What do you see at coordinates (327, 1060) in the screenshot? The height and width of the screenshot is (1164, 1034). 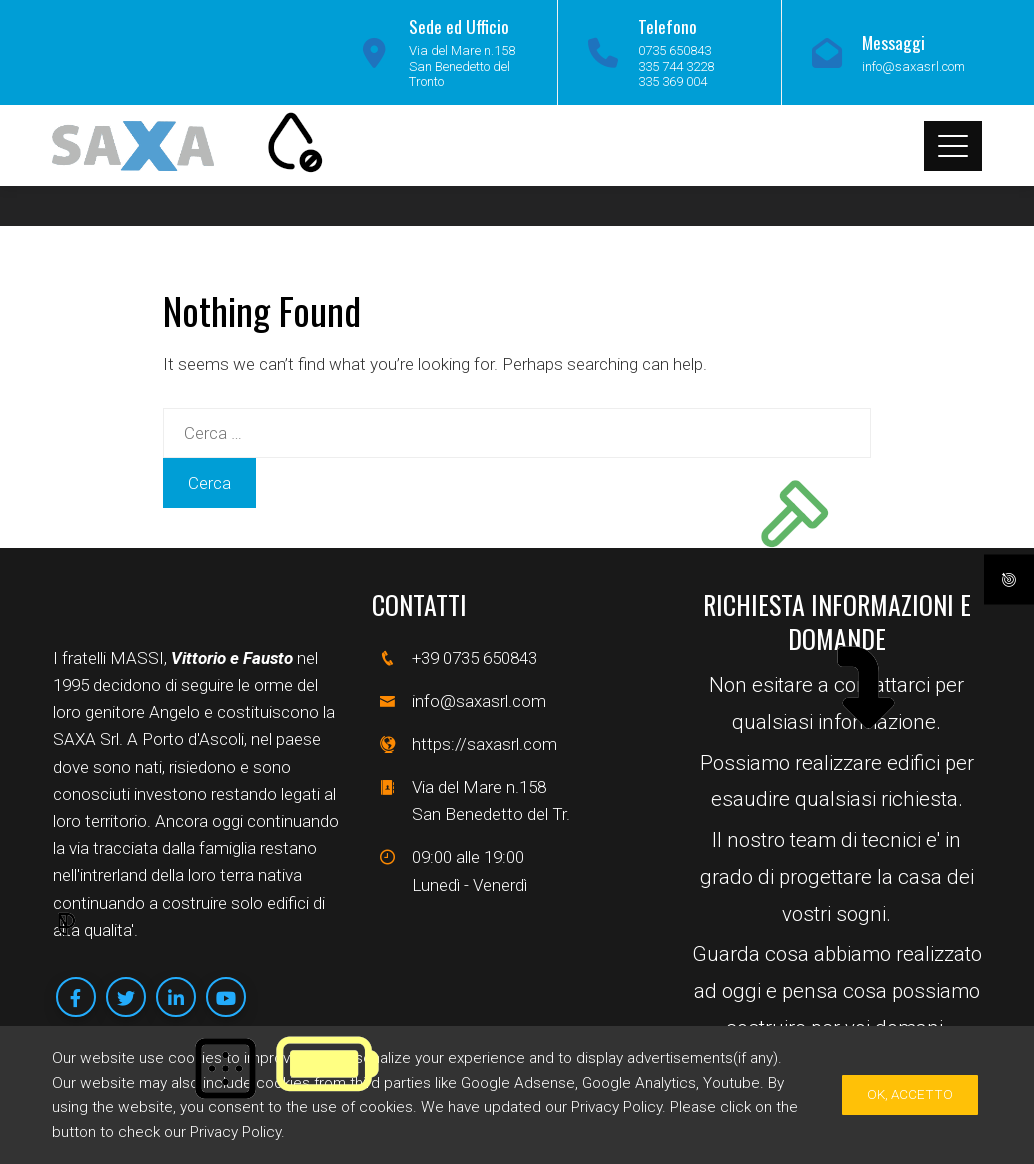 I see `indicates full battery charge` at bounding box center [327, 1060].